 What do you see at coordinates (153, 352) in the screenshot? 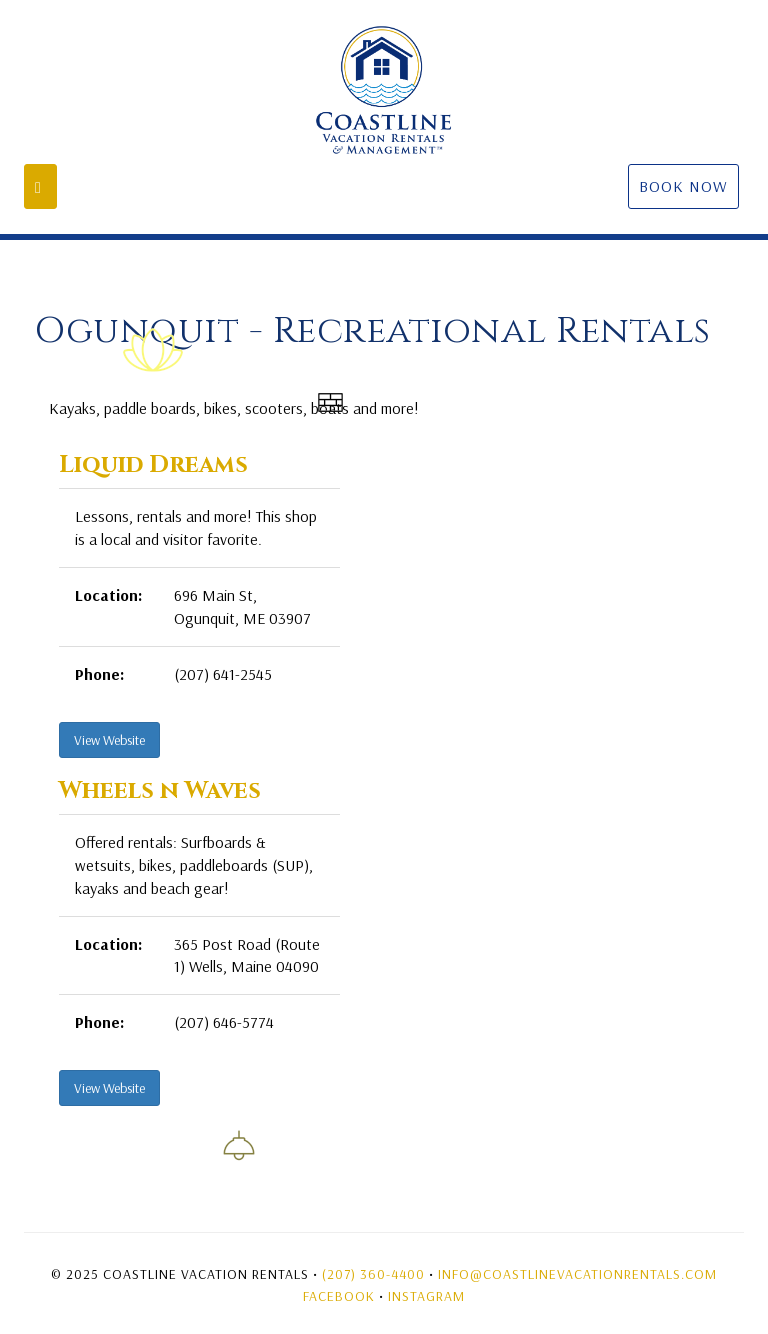
I see `access meditation or mindfulness features` at bounding box center [153, 352].